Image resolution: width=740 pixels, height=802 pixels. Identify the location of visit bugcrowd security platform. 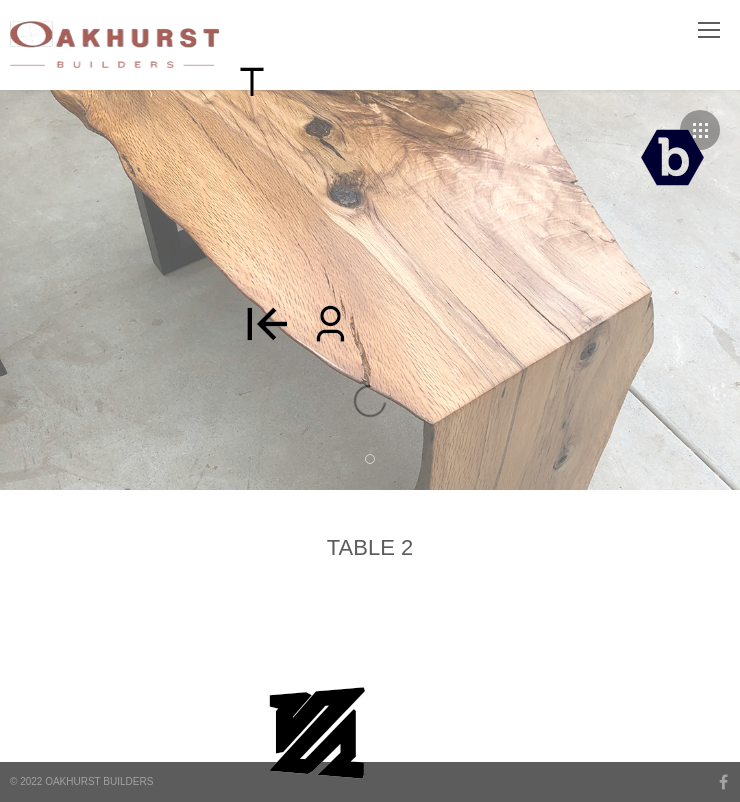
(672, 157).